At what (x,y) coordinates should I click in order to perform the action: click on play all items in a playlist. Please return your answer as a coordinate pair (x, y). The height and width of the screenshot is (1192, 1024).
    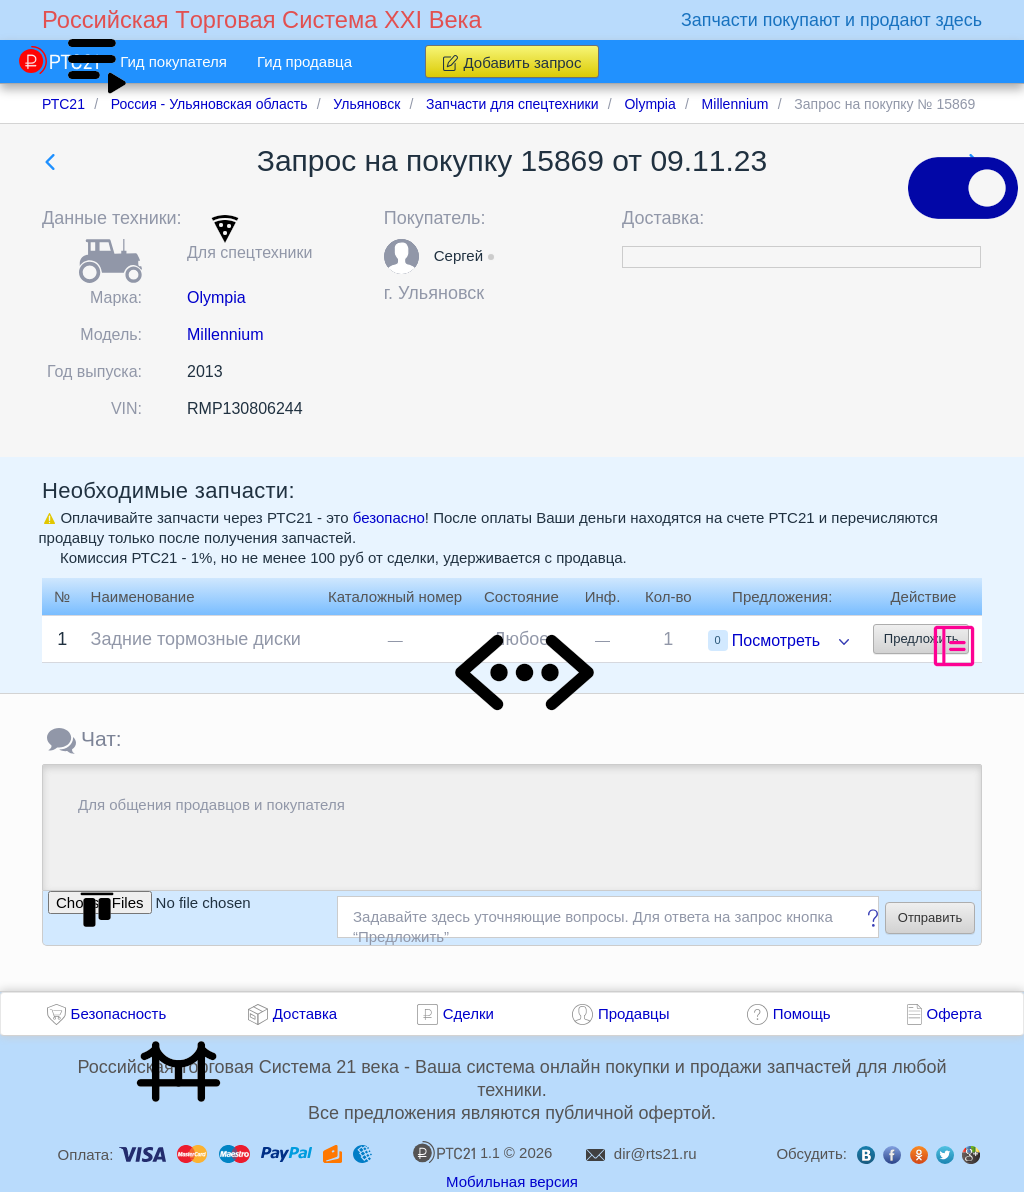
    Looking at the image, I should click on (100, 63).